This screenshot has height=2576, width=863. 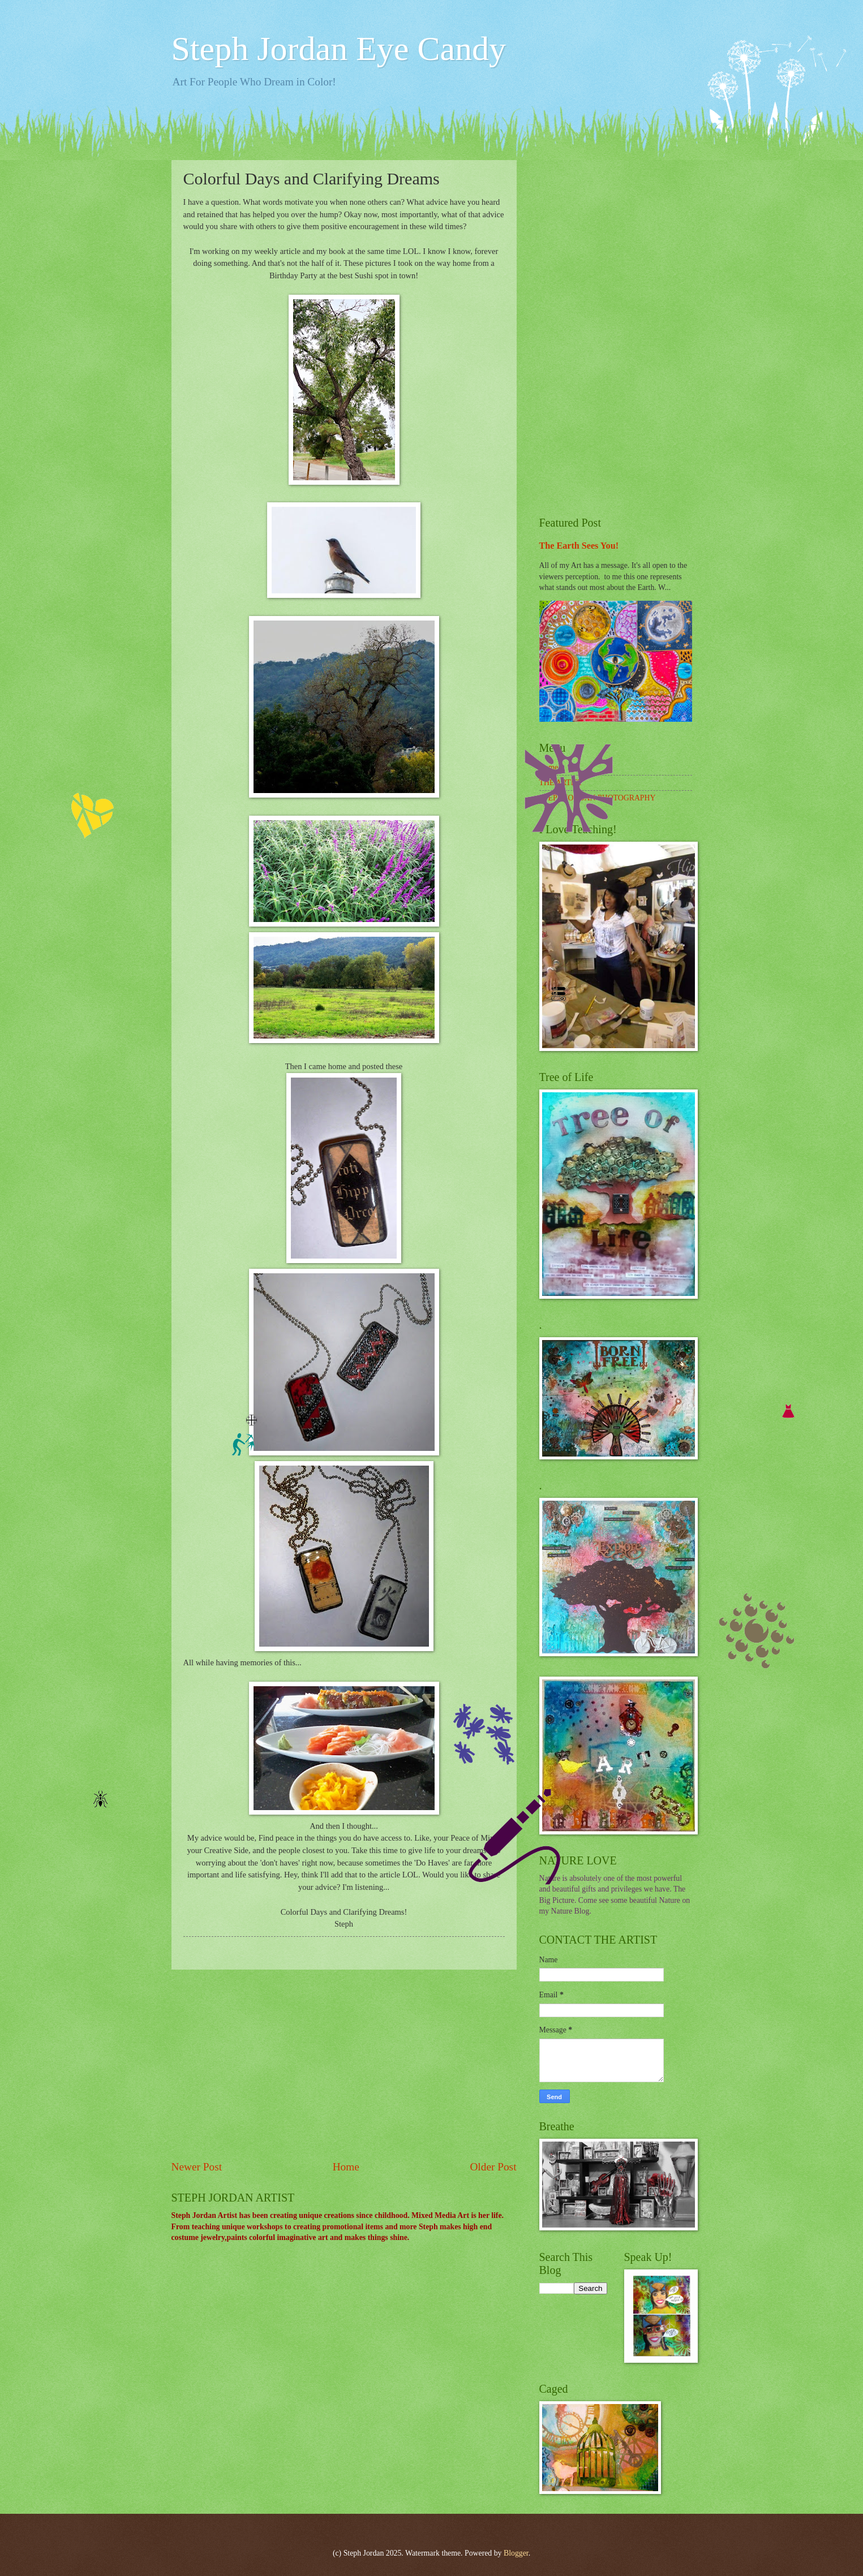 I want to click on indicates a broken heart or heartbreak status, so click(x=92, y=816).